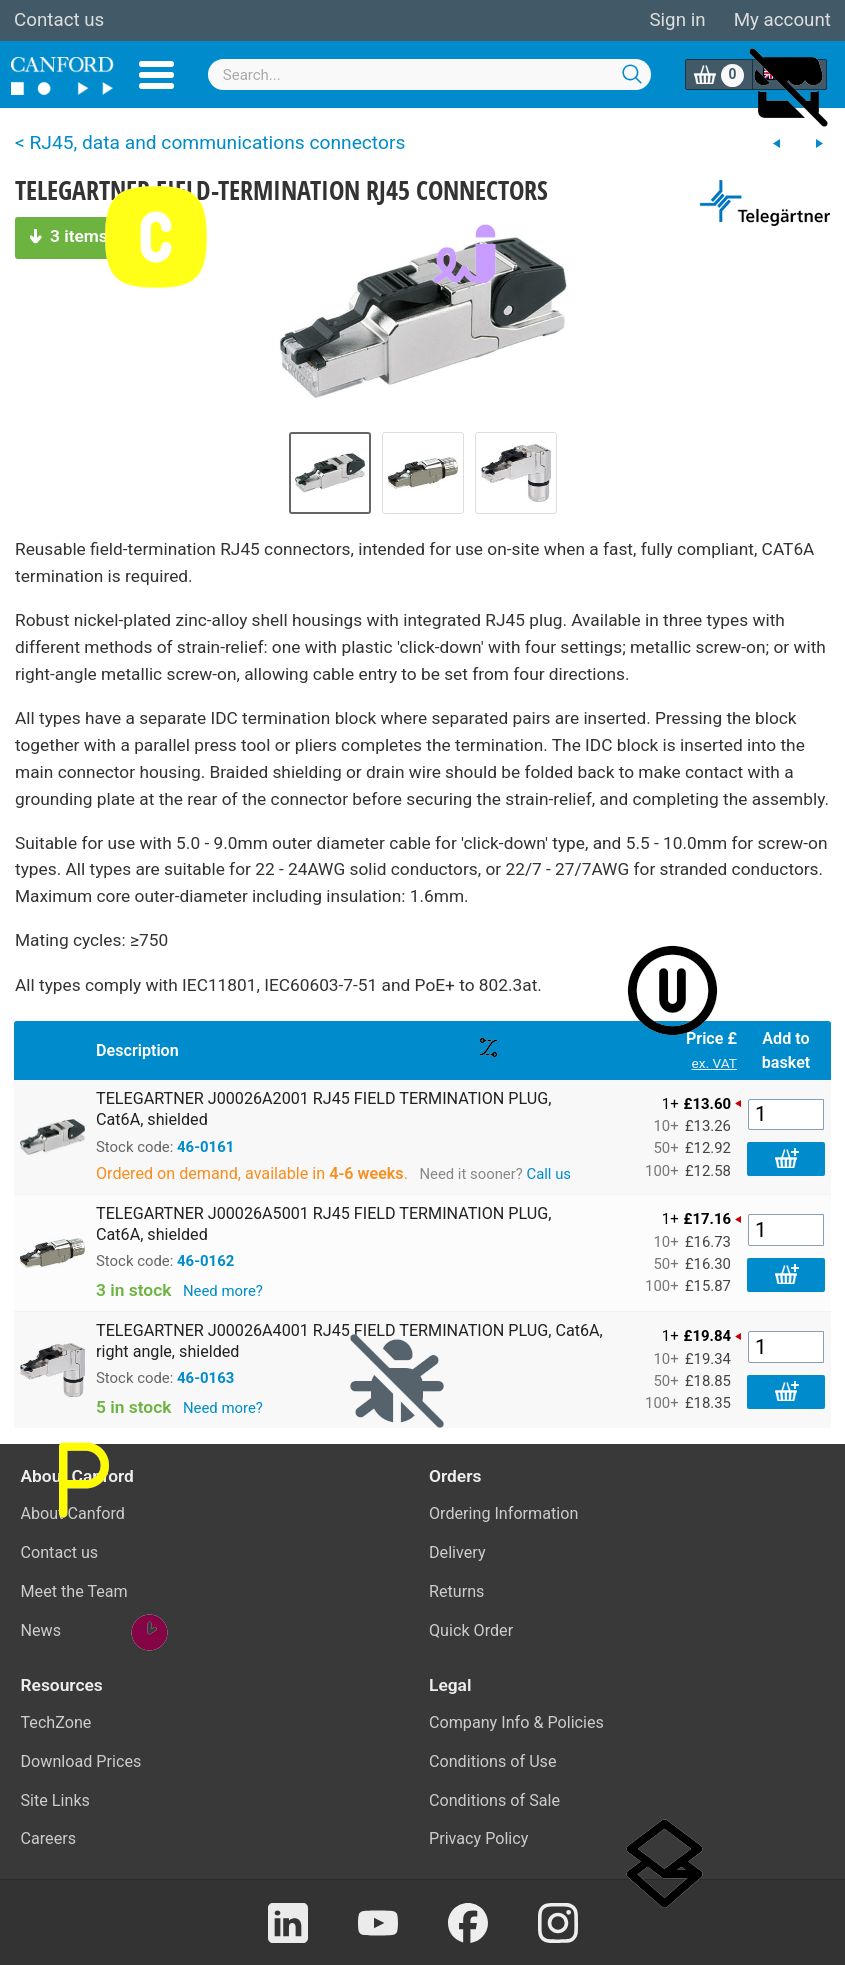 Image resolution: width=845 pixels, height=1965 pixels. What do you see at coordinates (149, 1632) in the screenshot?
I see `indicates the current time or timestamp` at bounding box center [149, 1632].